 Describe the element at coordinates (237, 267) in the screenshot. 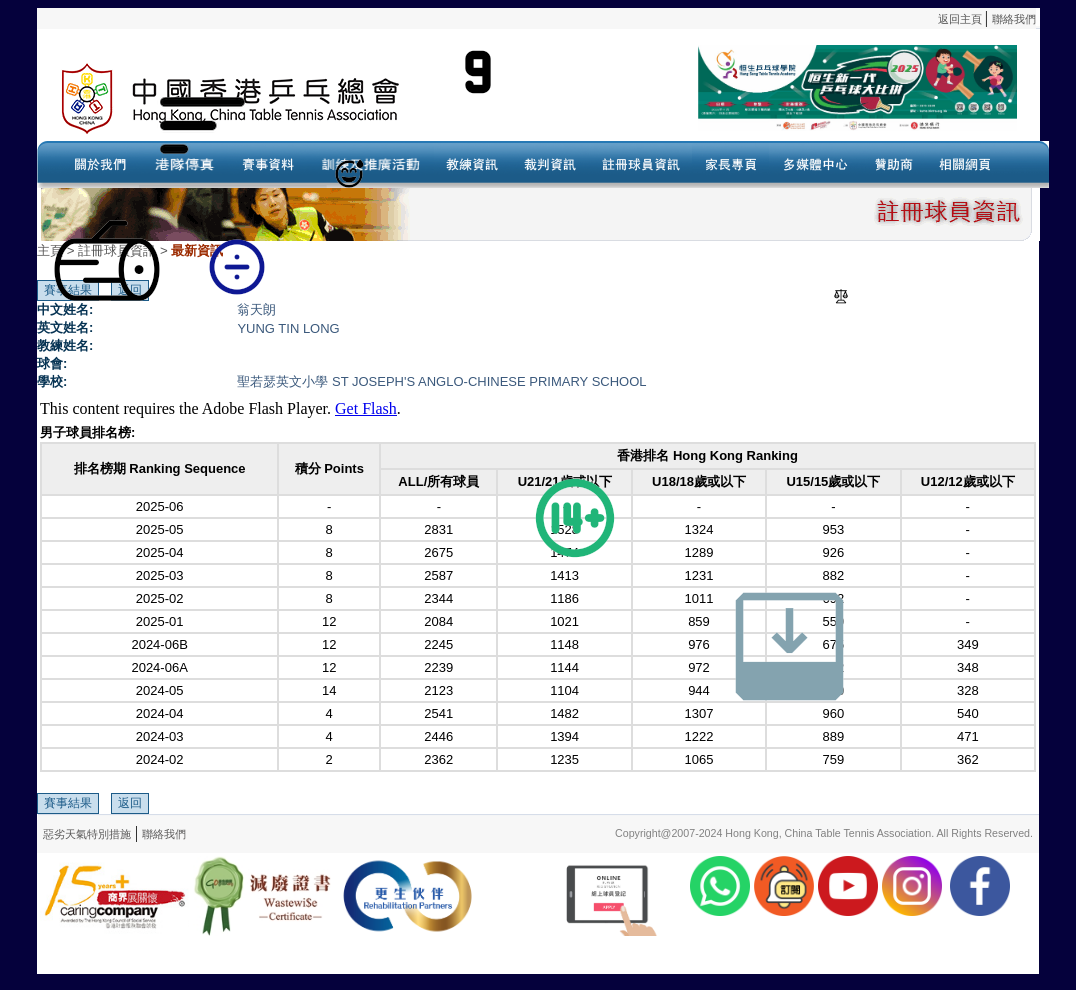

I see `perform division calculation` at that location.